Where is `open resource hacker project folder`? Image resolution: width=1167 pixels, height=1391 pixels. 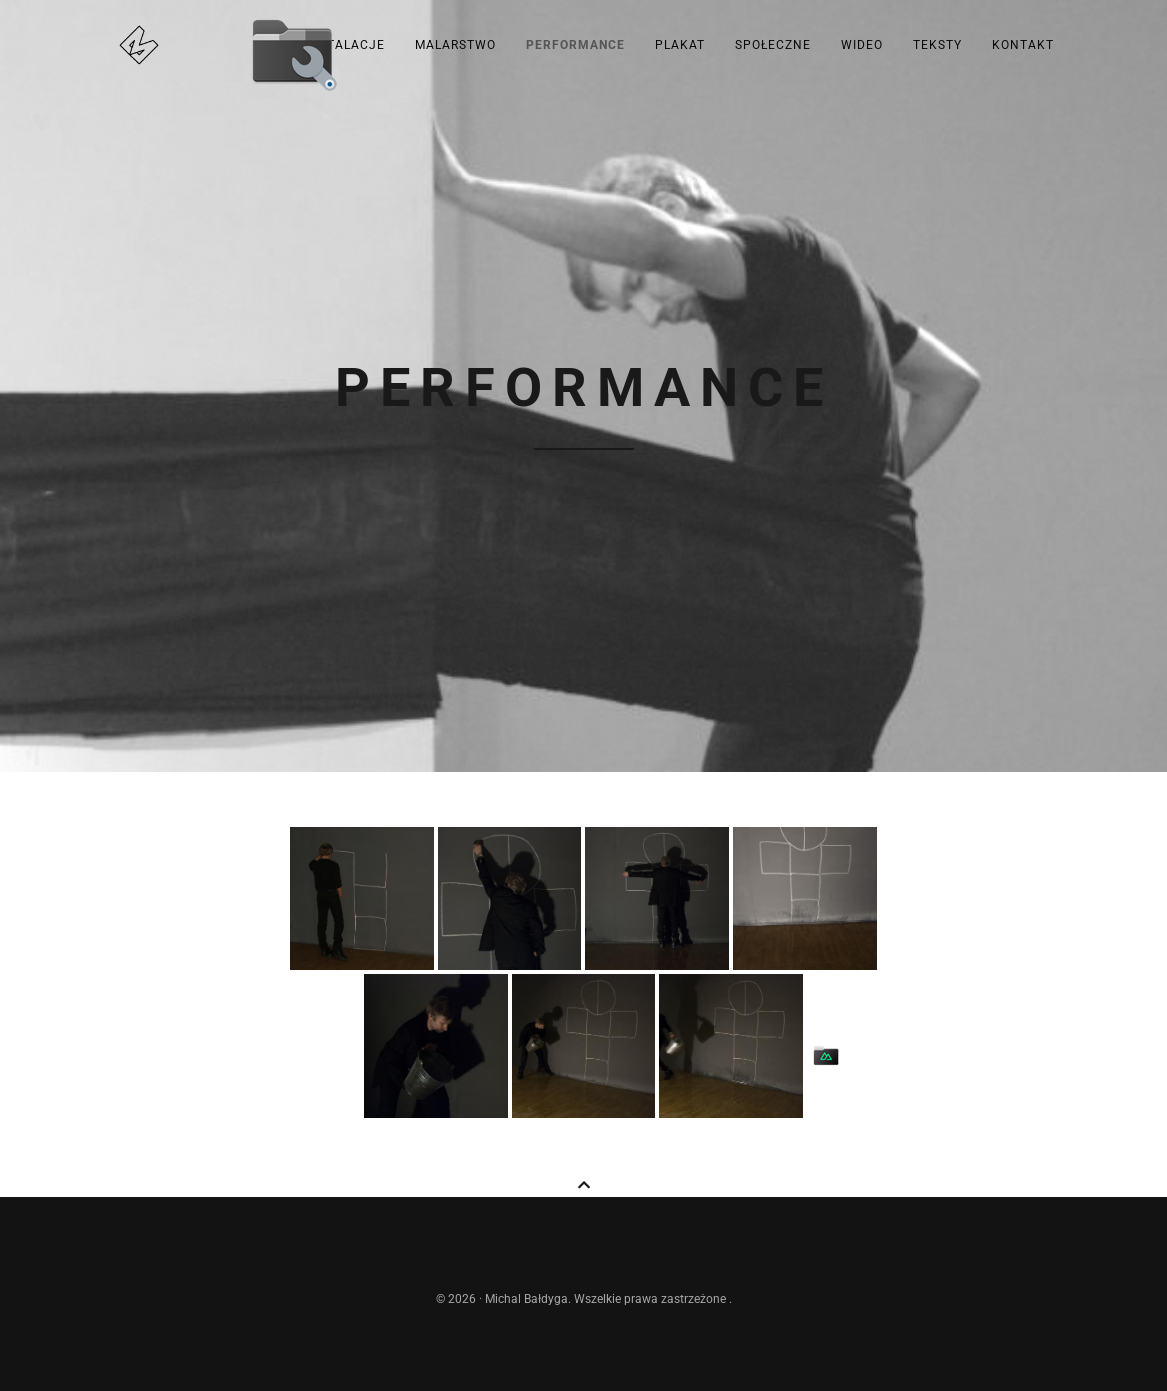 open resource hacker project folder is located at coordinates (292, 53).